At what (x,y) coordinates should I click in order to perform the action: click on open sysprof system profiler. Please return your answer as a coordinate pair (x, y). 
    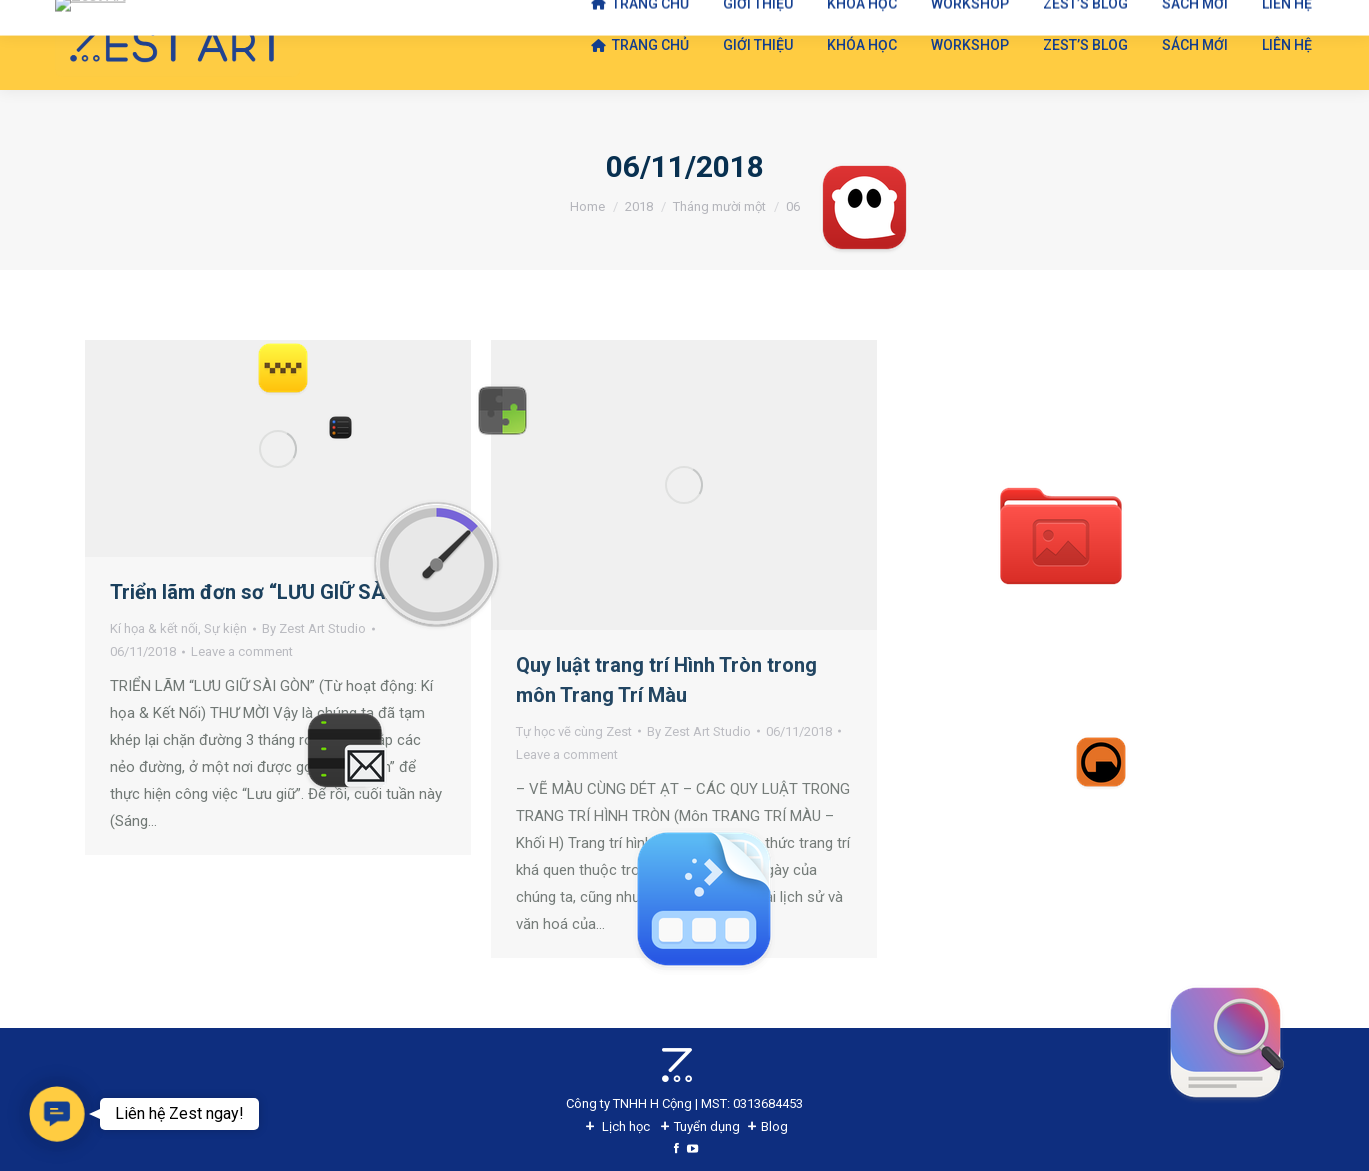
    Looking at the image, I should click on (436, 564).